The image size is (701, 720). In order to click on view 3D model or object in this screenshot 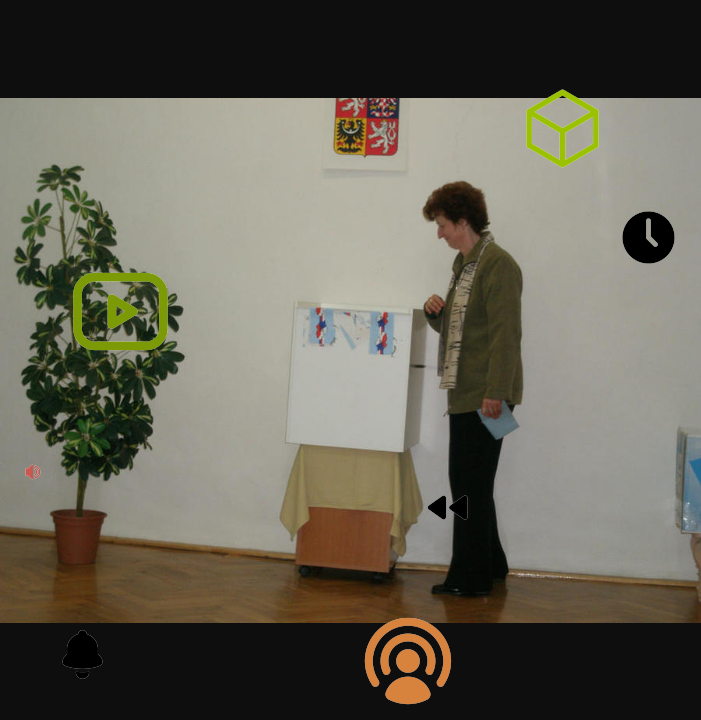, I will do `click(562, 128)`.